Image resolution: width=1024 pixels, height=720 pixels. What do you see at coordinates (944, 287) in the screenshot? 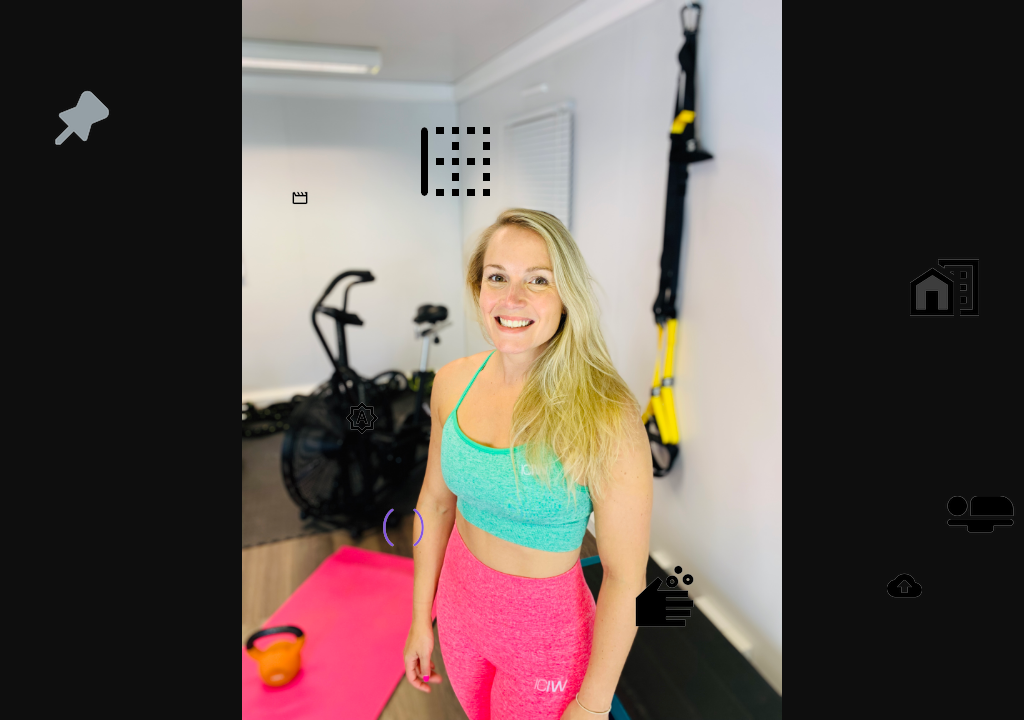
I see `switch between home and office work modes` at bounding box center [944, 287].